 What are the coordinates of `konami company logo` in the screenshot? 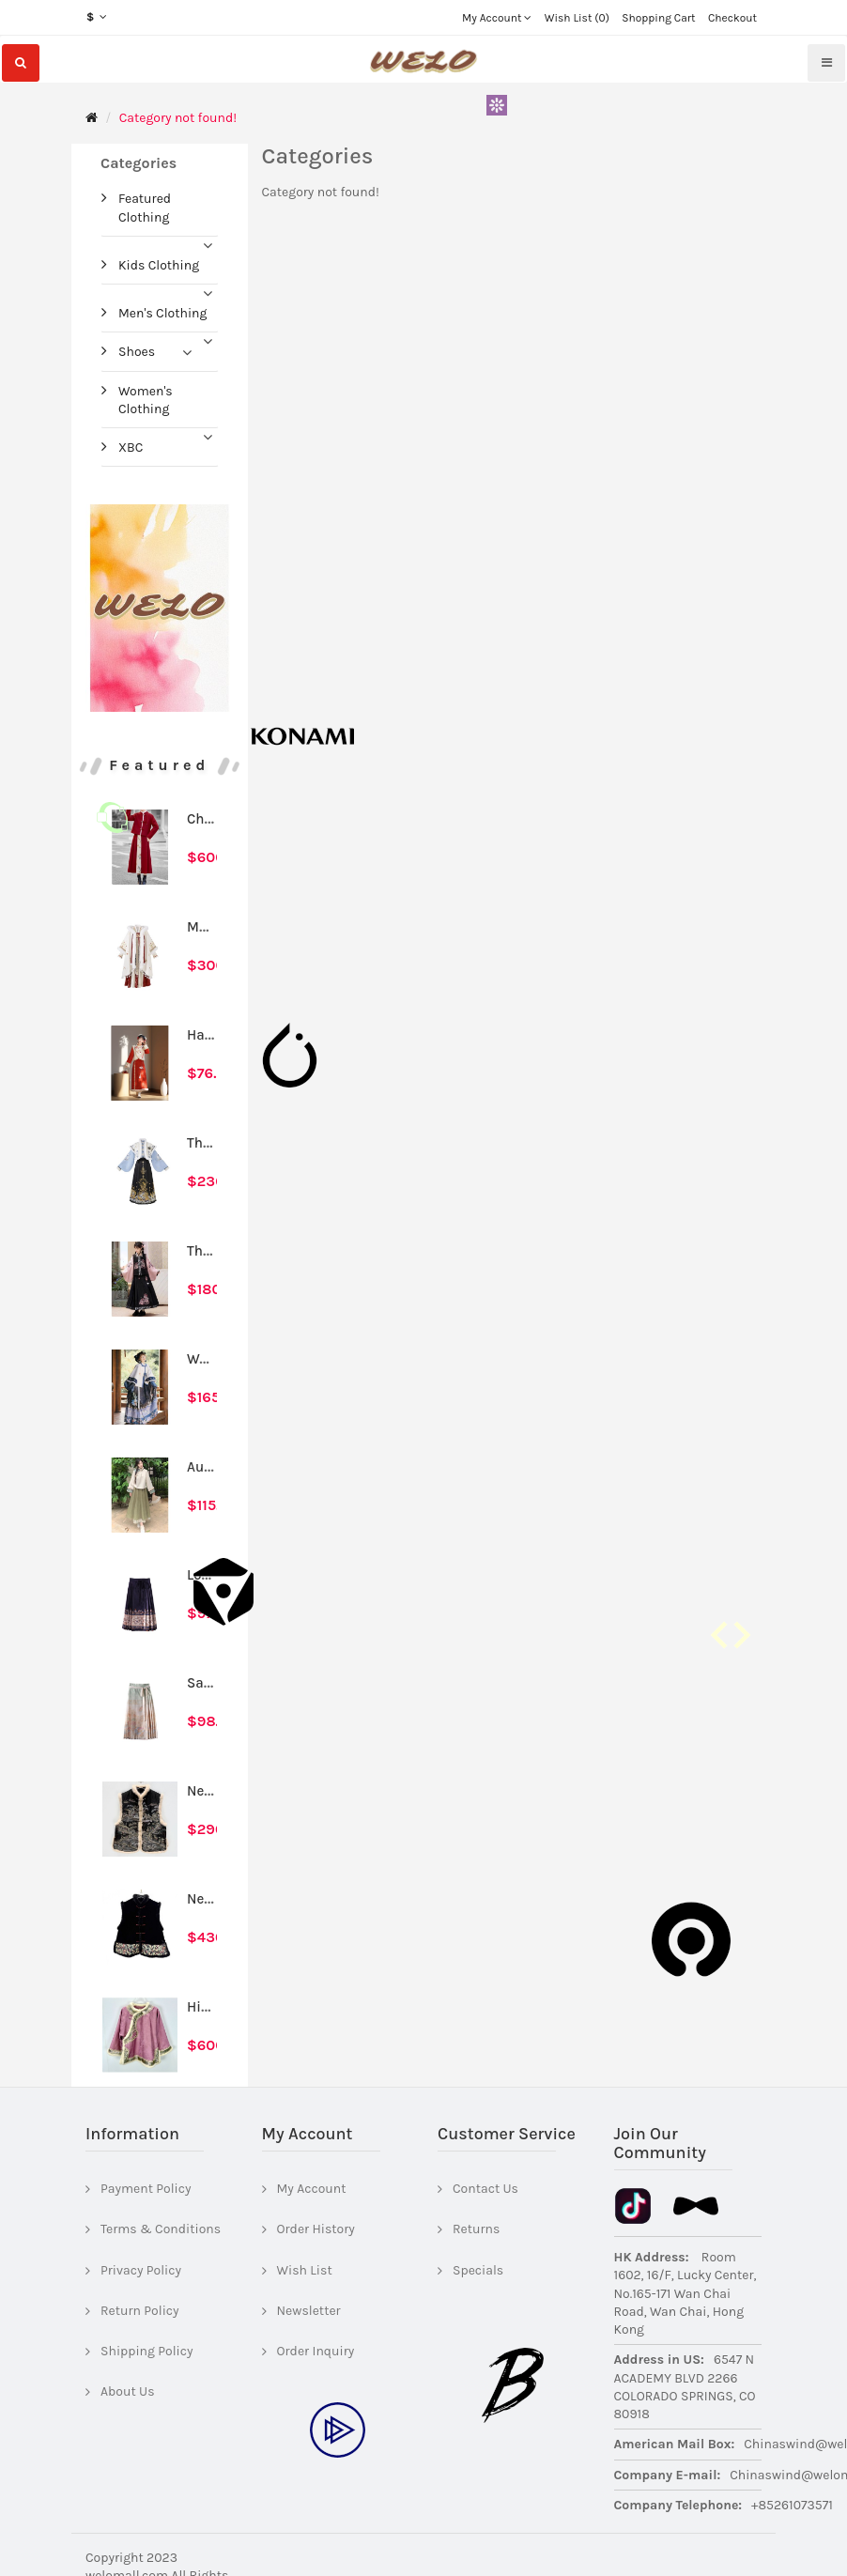 It's located at (302, 736).